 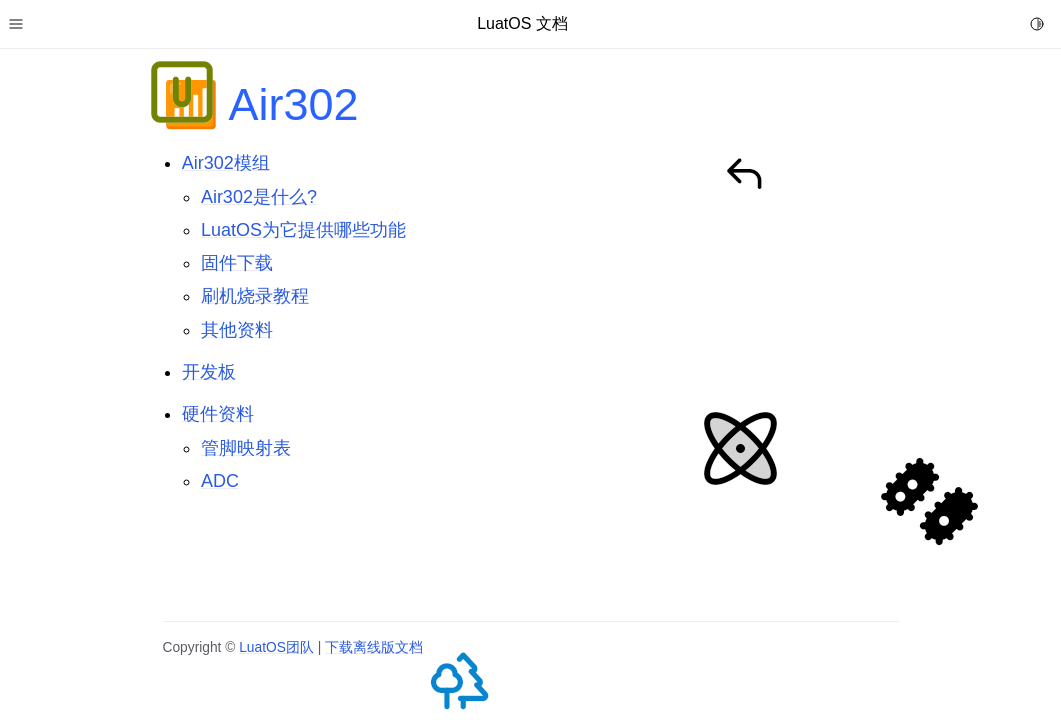 I want to click on indicates underline text formatting option, so click(x=182, y=92).